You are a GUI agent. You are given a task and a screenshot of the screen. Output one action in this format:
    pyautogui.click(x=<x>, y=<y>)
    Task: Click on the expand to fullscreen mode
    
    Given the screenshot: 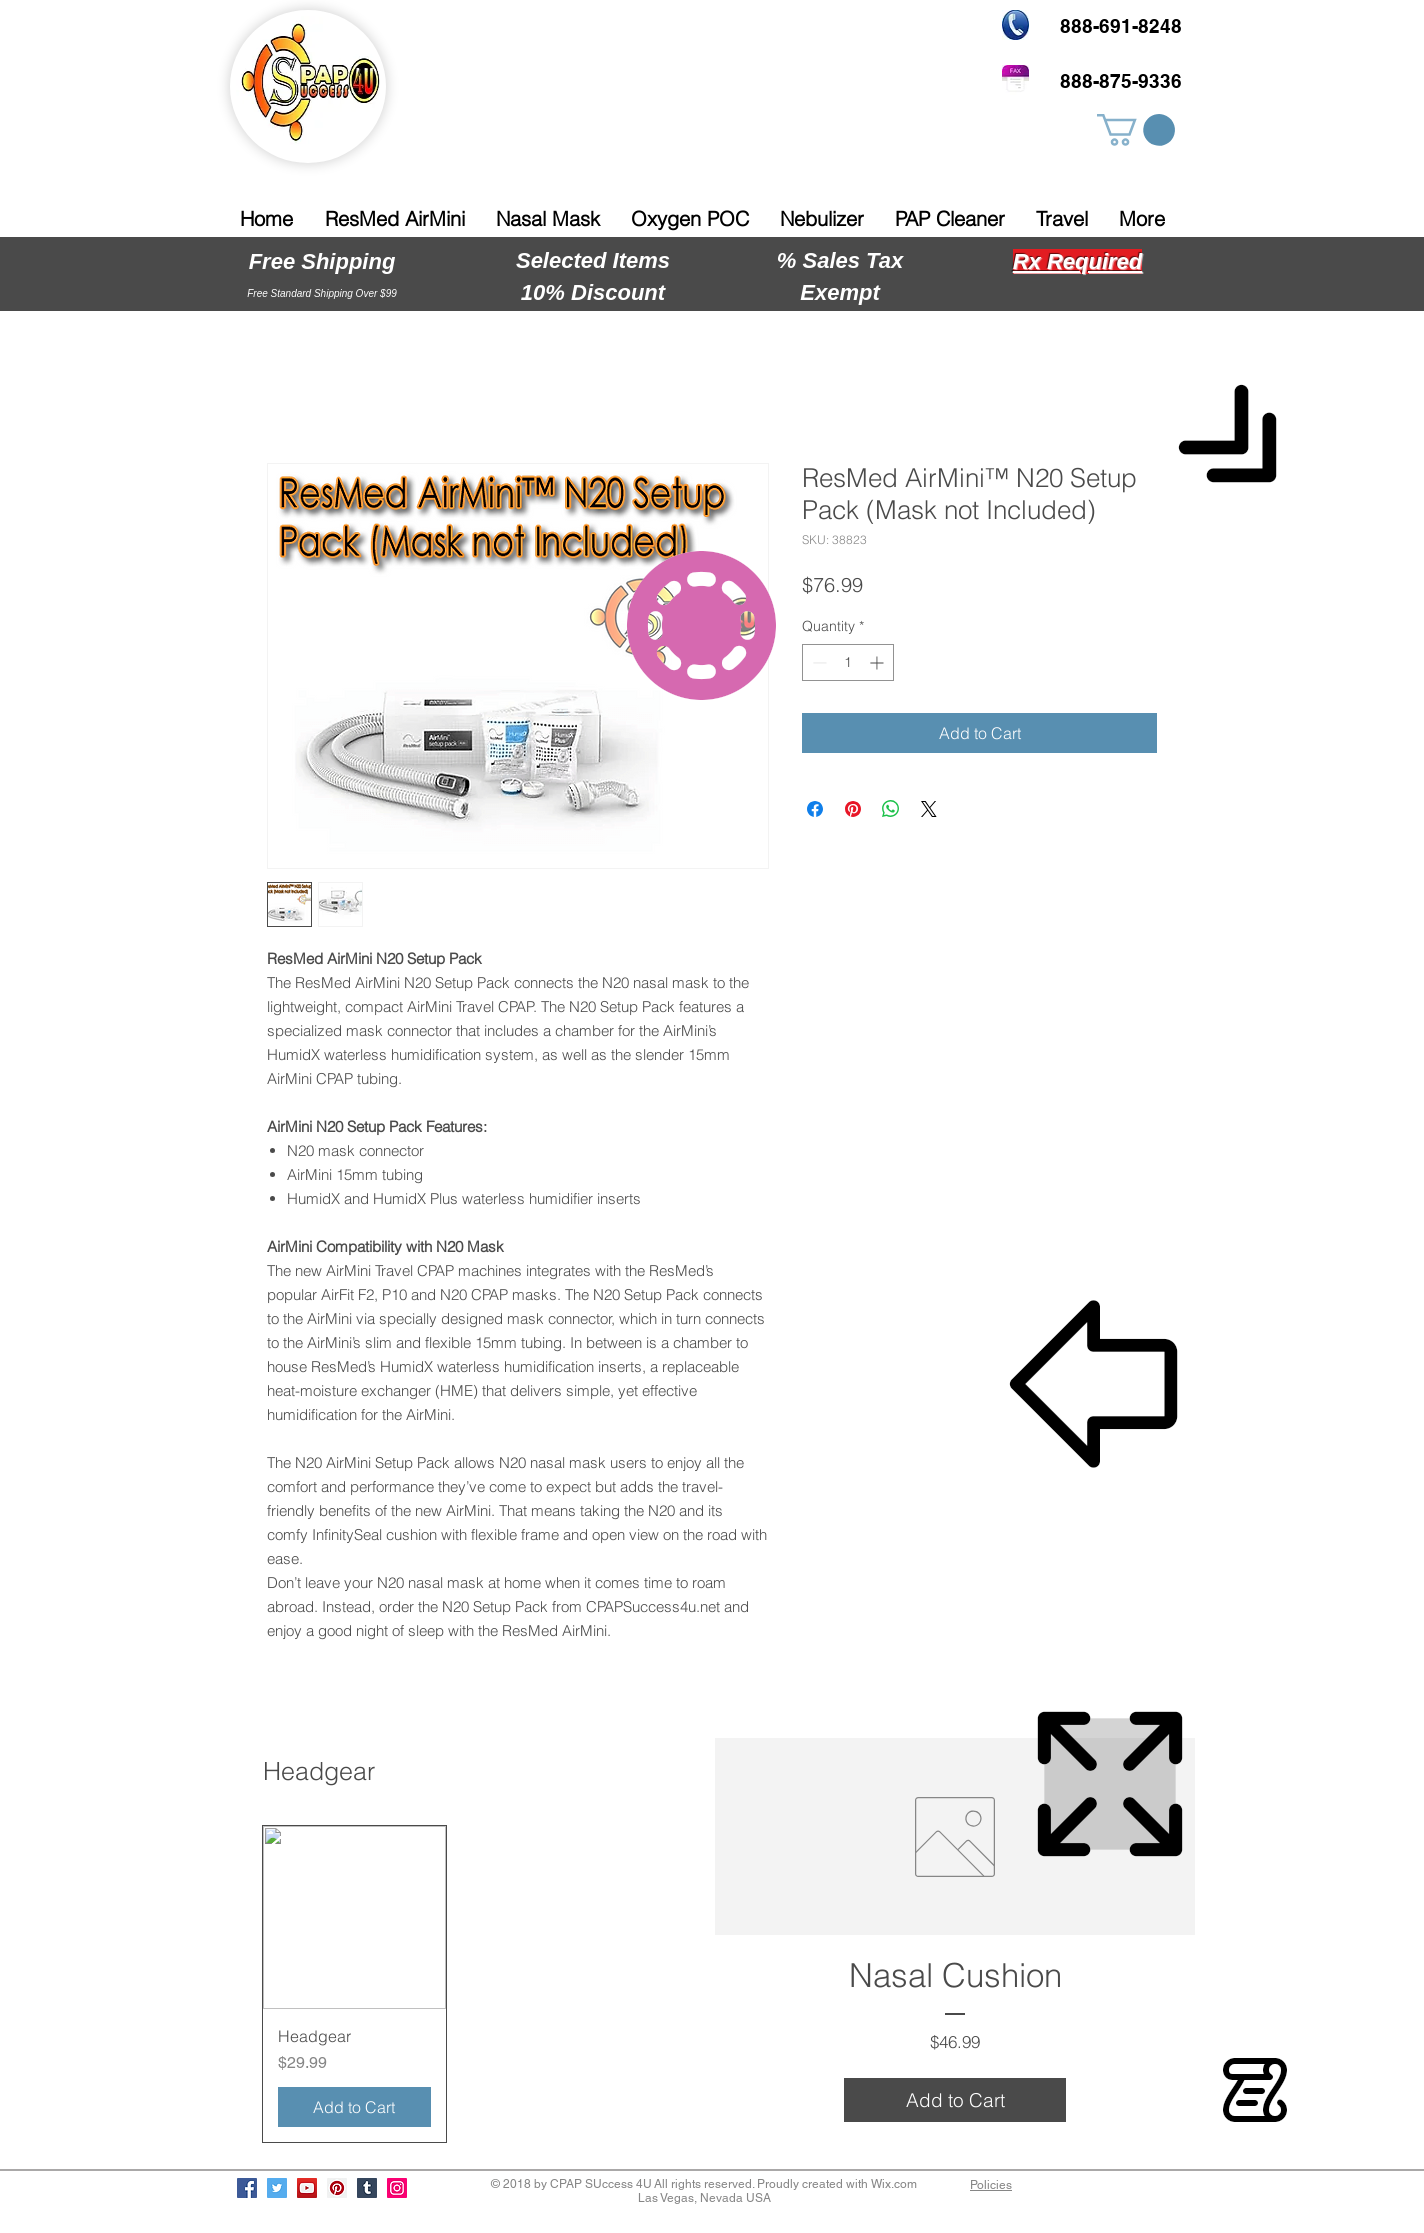 What is the action you would take?
    pyautogui.click(x=1110, y=1784)
    